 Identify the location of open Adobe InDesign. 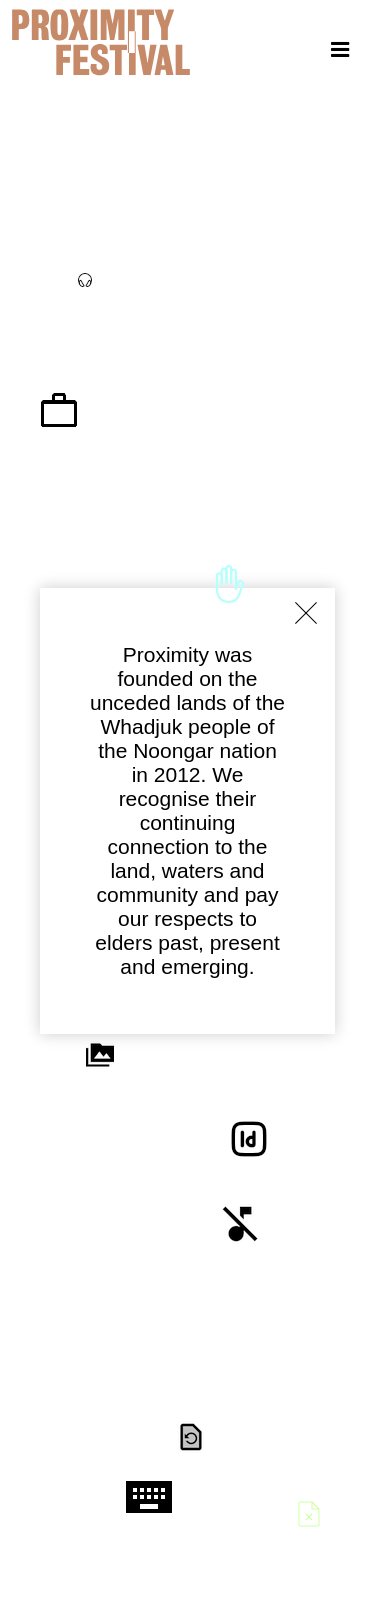
(249, 1139).